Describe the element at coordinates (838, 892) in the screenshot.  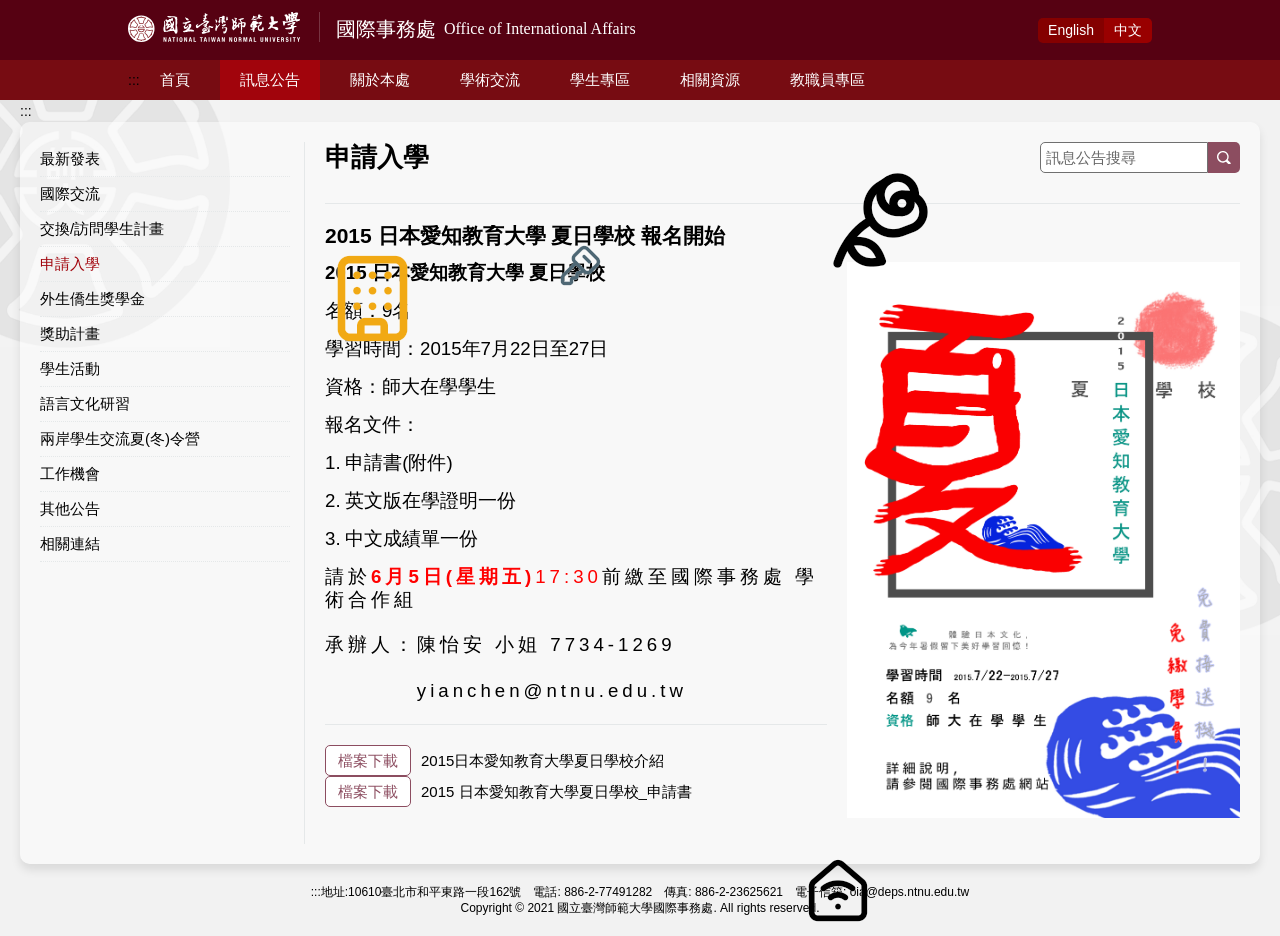
I see `access smart home settings` at that location.